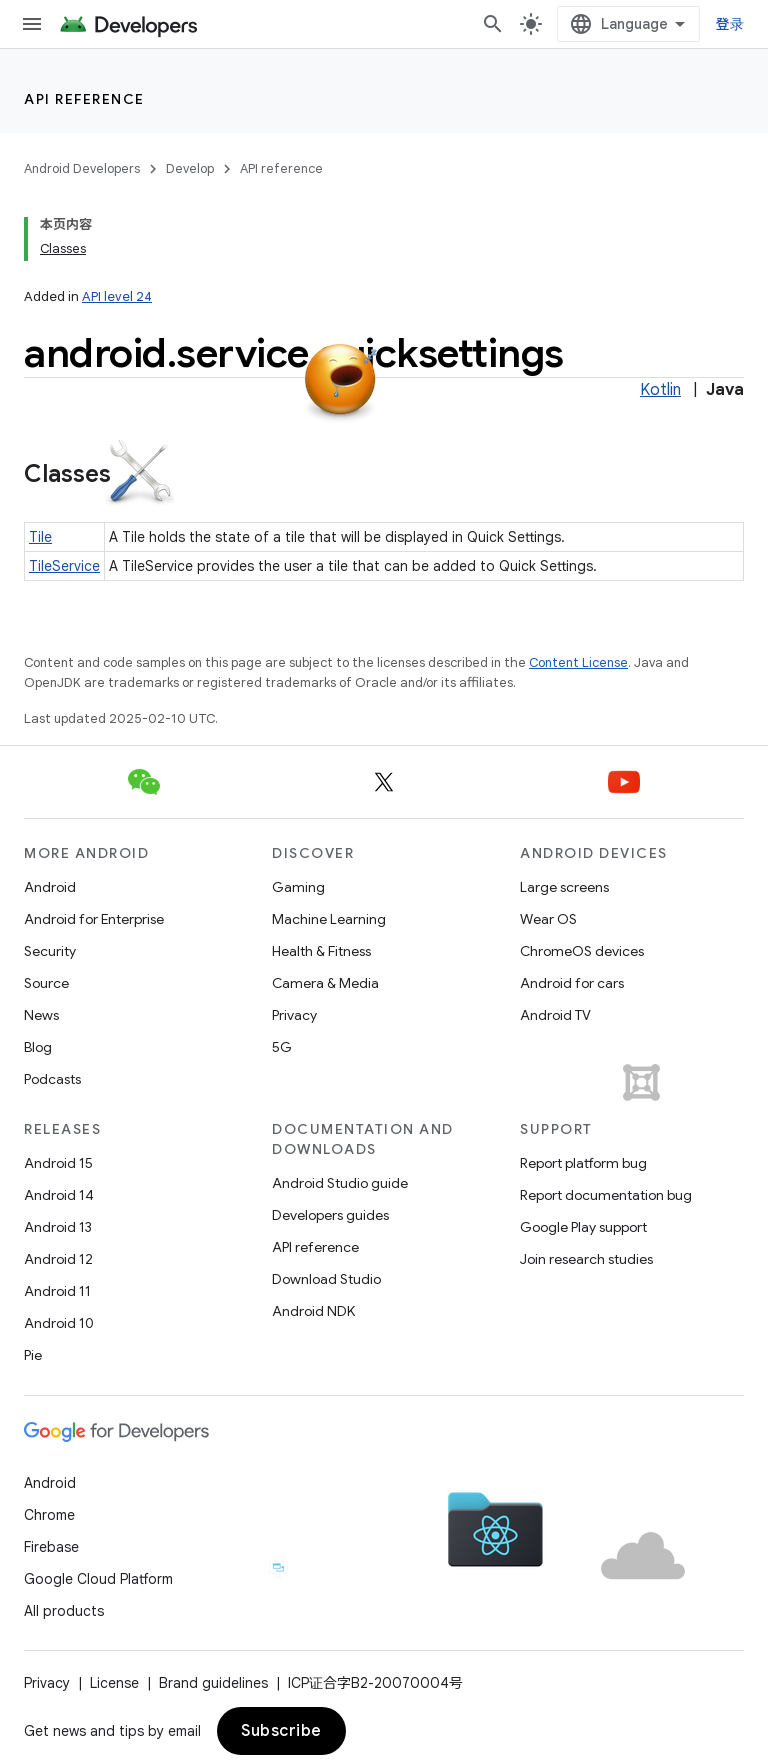 This screenshot has height=1763, width=768. What do you see at coordinates (495, 1532) in the screenshot?
I see `open react project folder` at bounding box center [495, 1532].